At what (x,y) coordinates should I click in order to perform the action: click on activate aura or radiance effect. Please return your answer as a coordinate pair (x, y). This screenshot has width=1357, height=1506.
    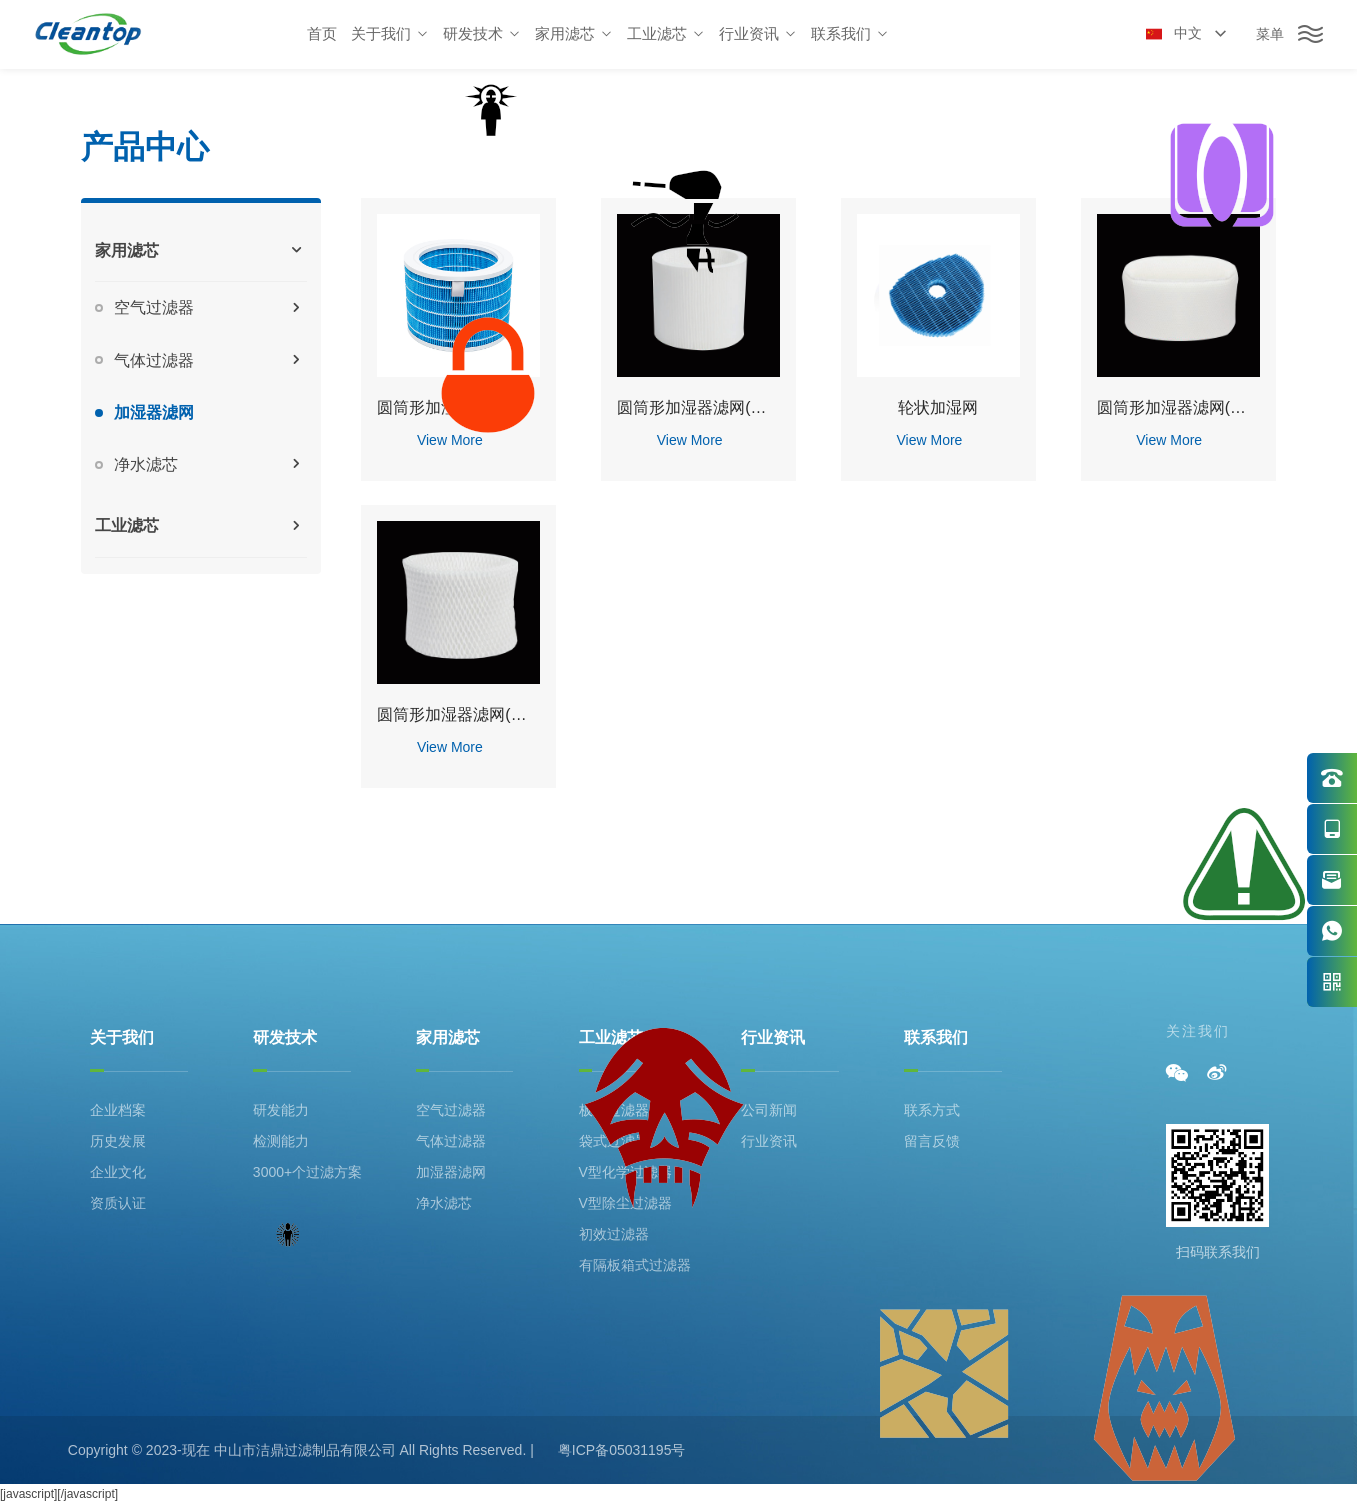
    Looking at the image, I should click on (287, 1234).